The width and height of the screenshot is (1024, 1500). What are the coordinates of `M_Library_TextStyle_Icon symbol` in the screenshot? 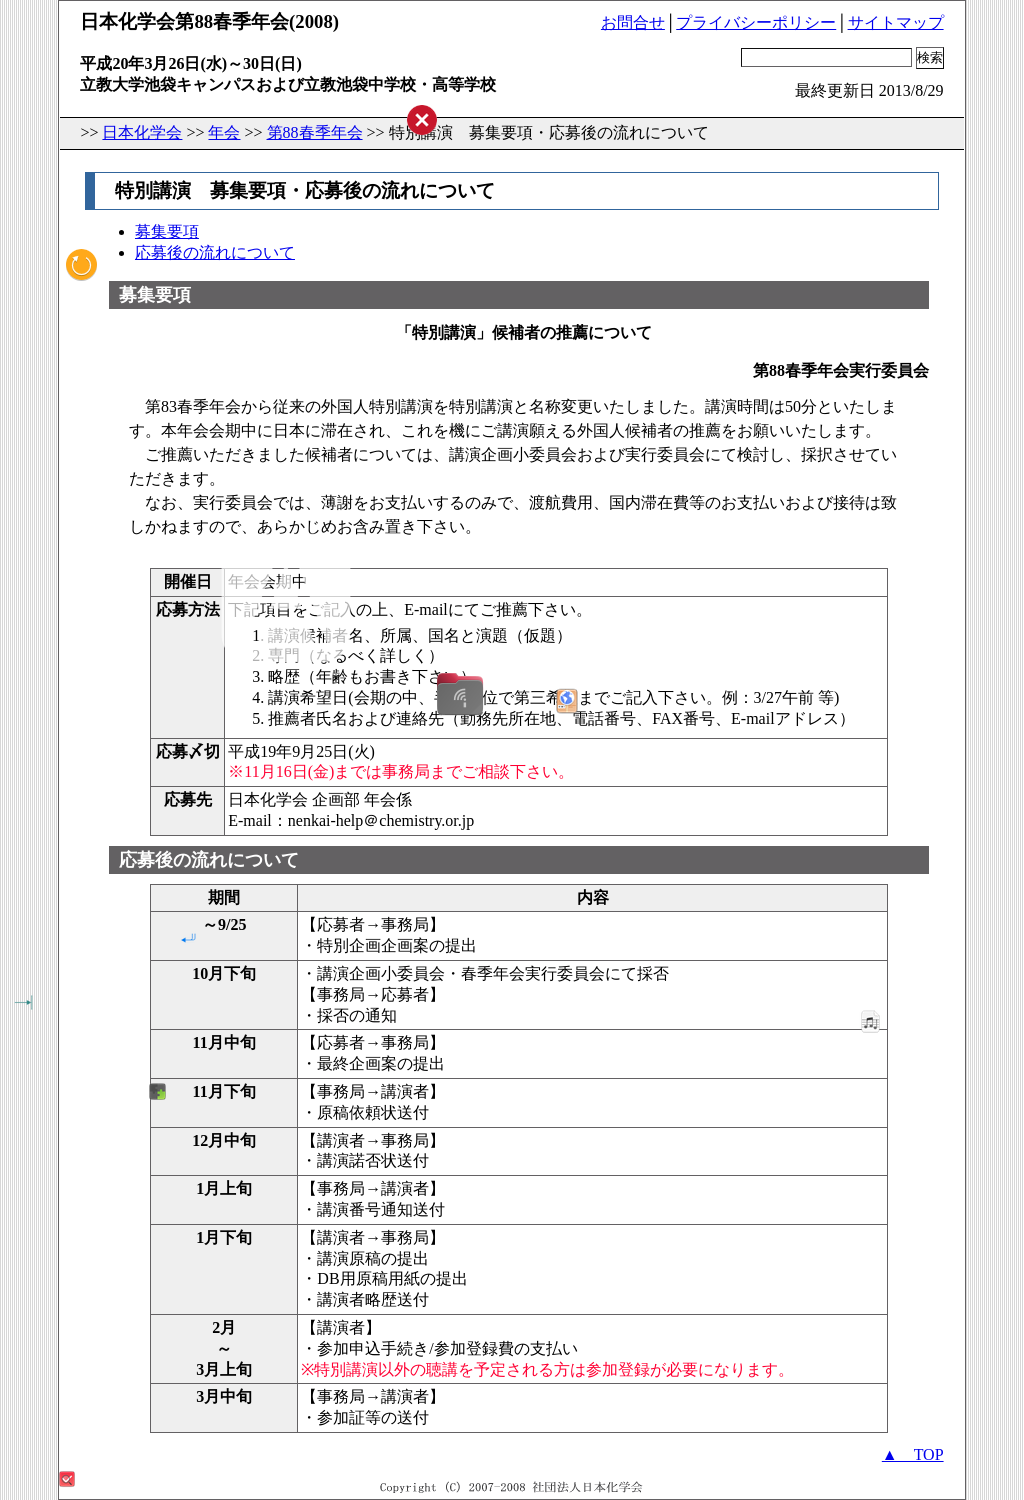 It's located at (286, 598).